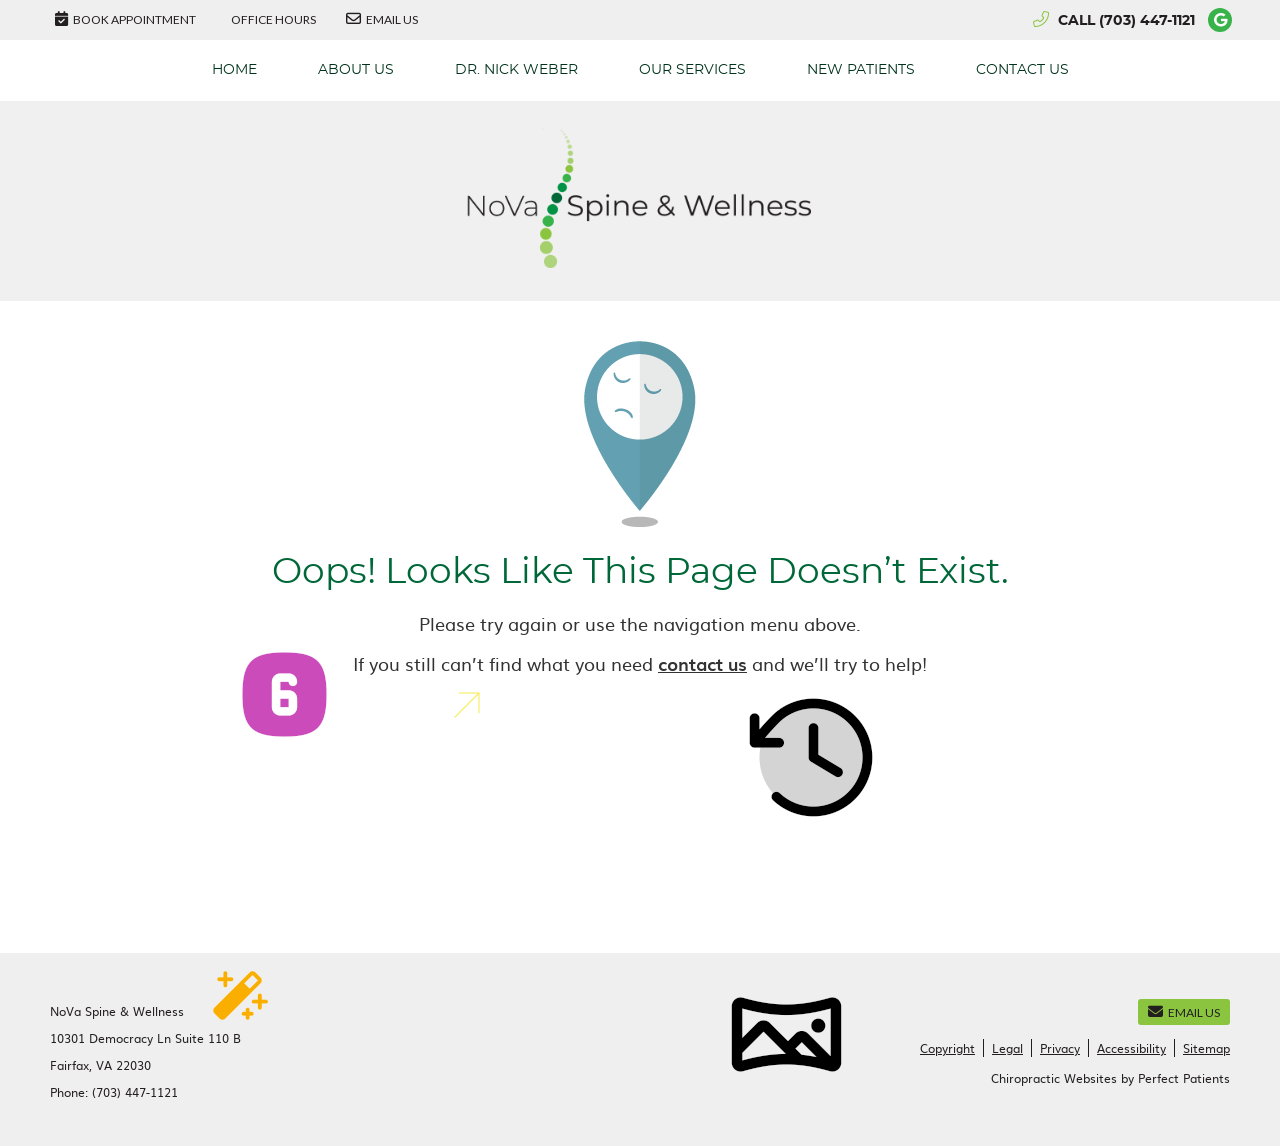 The width and height of the screenshot is (1280, 1146). I want to click on apply automatic enhancements or effects, so click(237, 995).